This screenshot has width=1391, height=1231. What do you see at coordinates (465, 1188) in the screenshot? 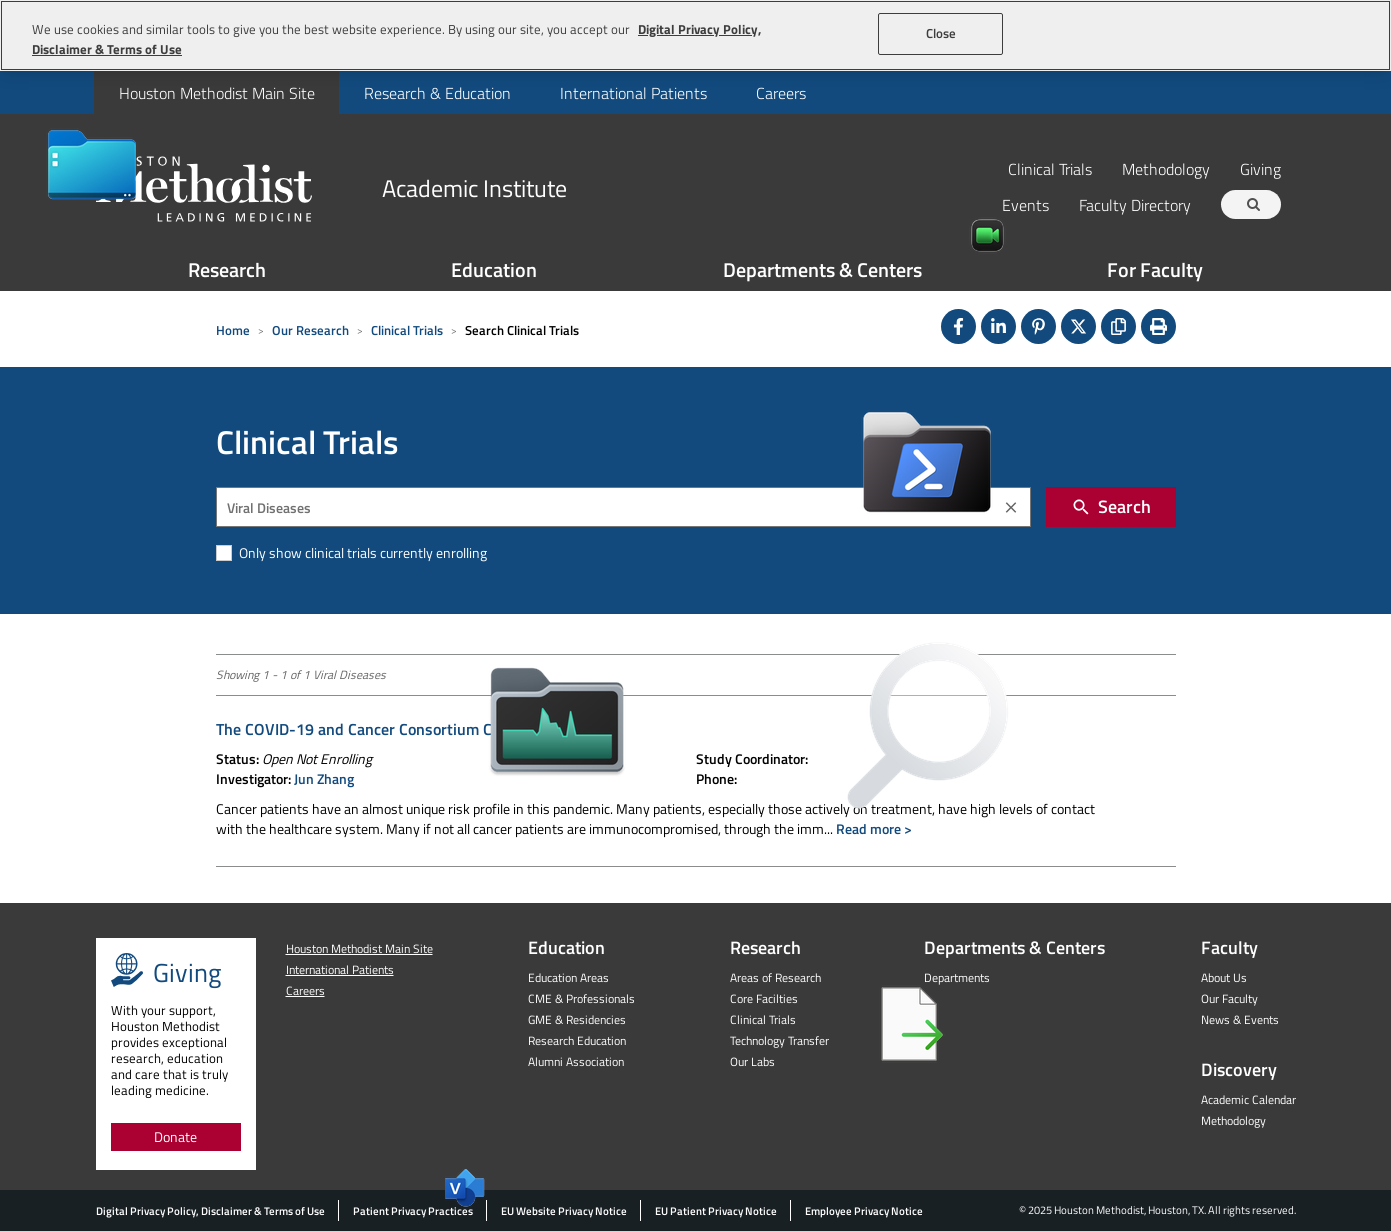
I see `open Microsoft Visio application` at bounding box center [465, 1188].